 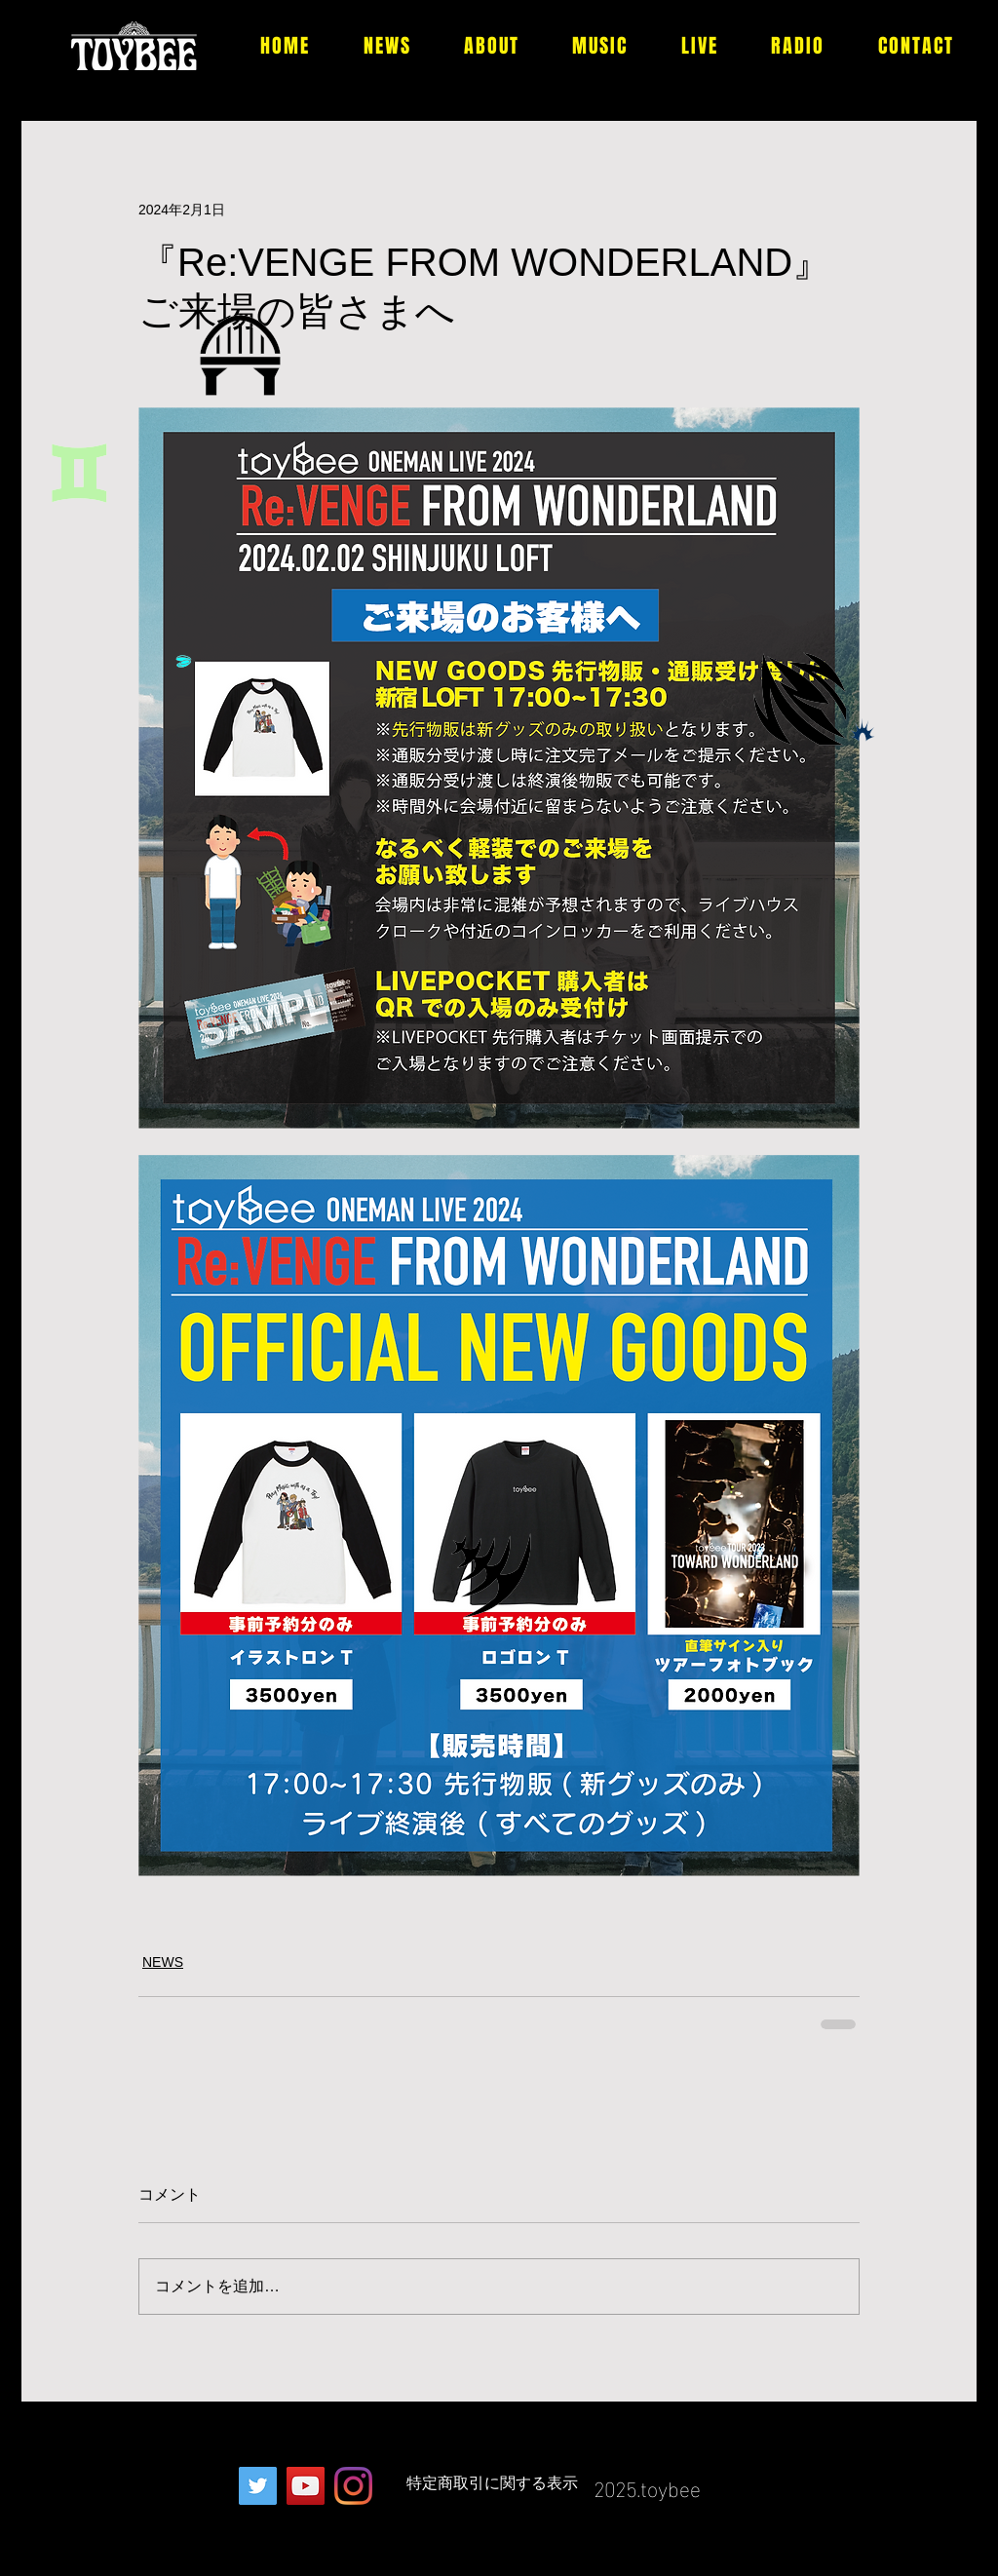 I want to click on navigate to bridges or infrastructure on a map, so click(x=240, y=355).